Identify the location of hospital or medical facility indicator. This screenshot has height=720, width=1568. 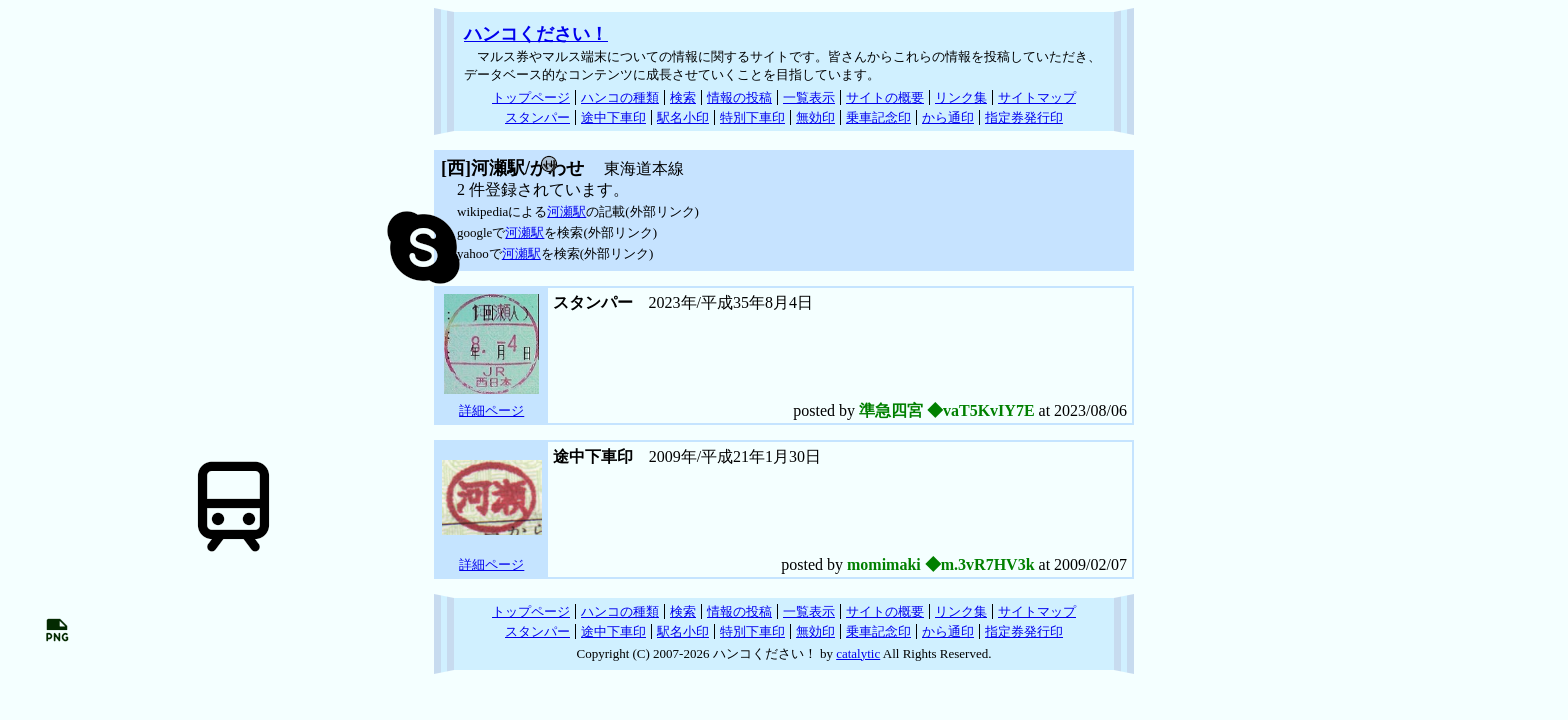
(549, 164).